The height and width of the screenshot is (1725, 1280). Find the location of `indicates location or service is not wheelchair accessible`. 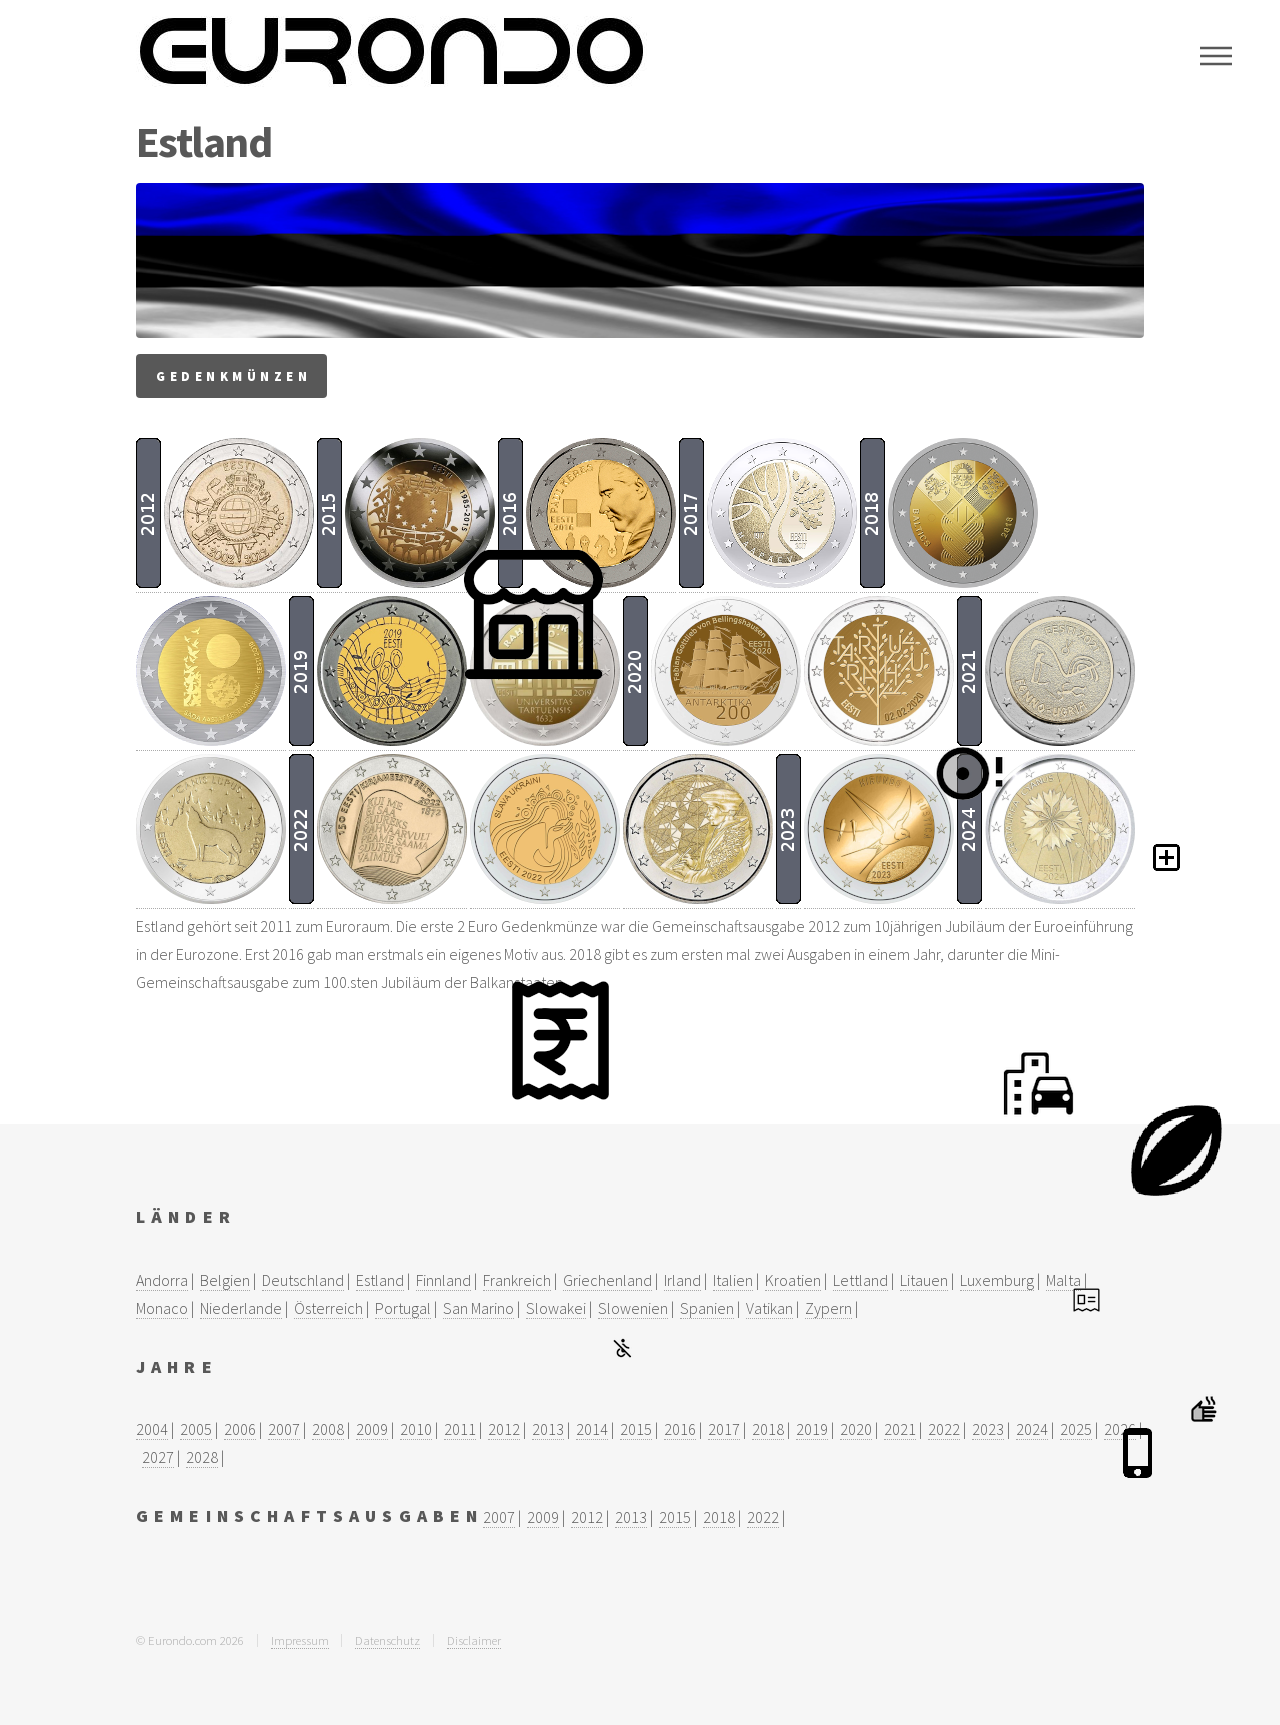

indicates location or service is not wheelchair accessible is located at coordinates (623, 1348).